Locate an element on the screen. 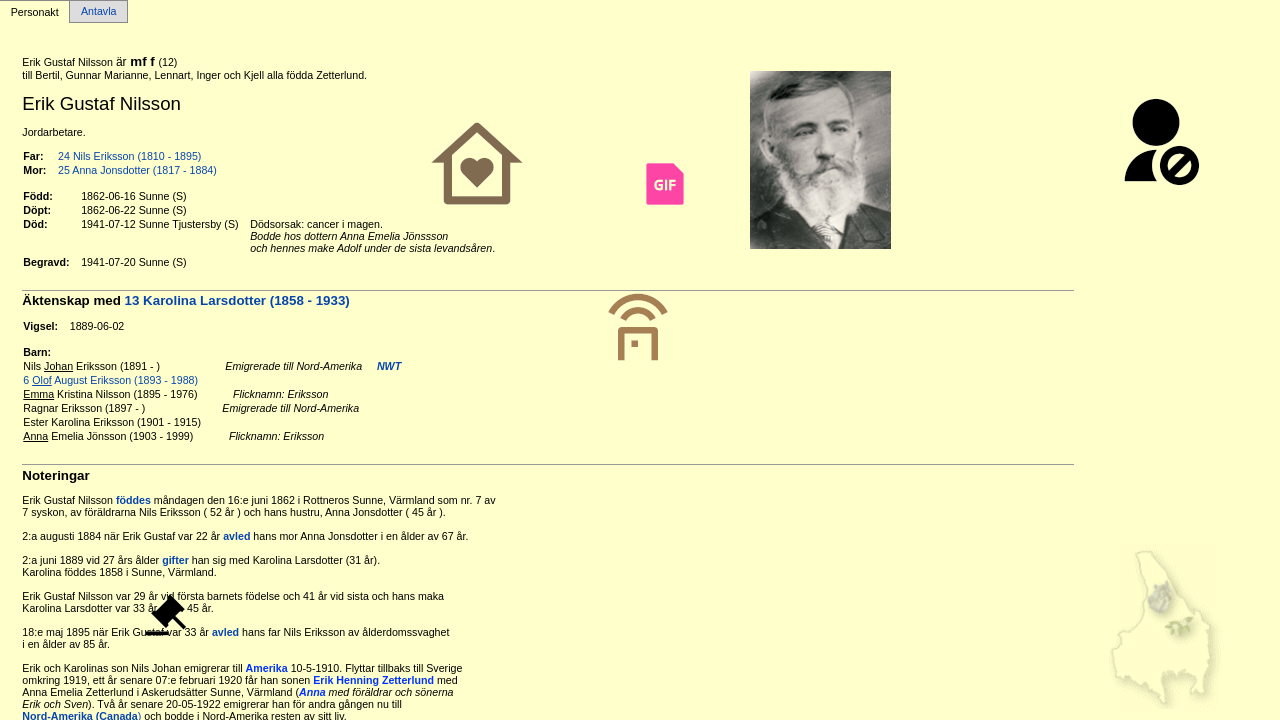 The height and width of the screenshot is (720, 1280). control a connected smart device is located at coordinates (638, 327).